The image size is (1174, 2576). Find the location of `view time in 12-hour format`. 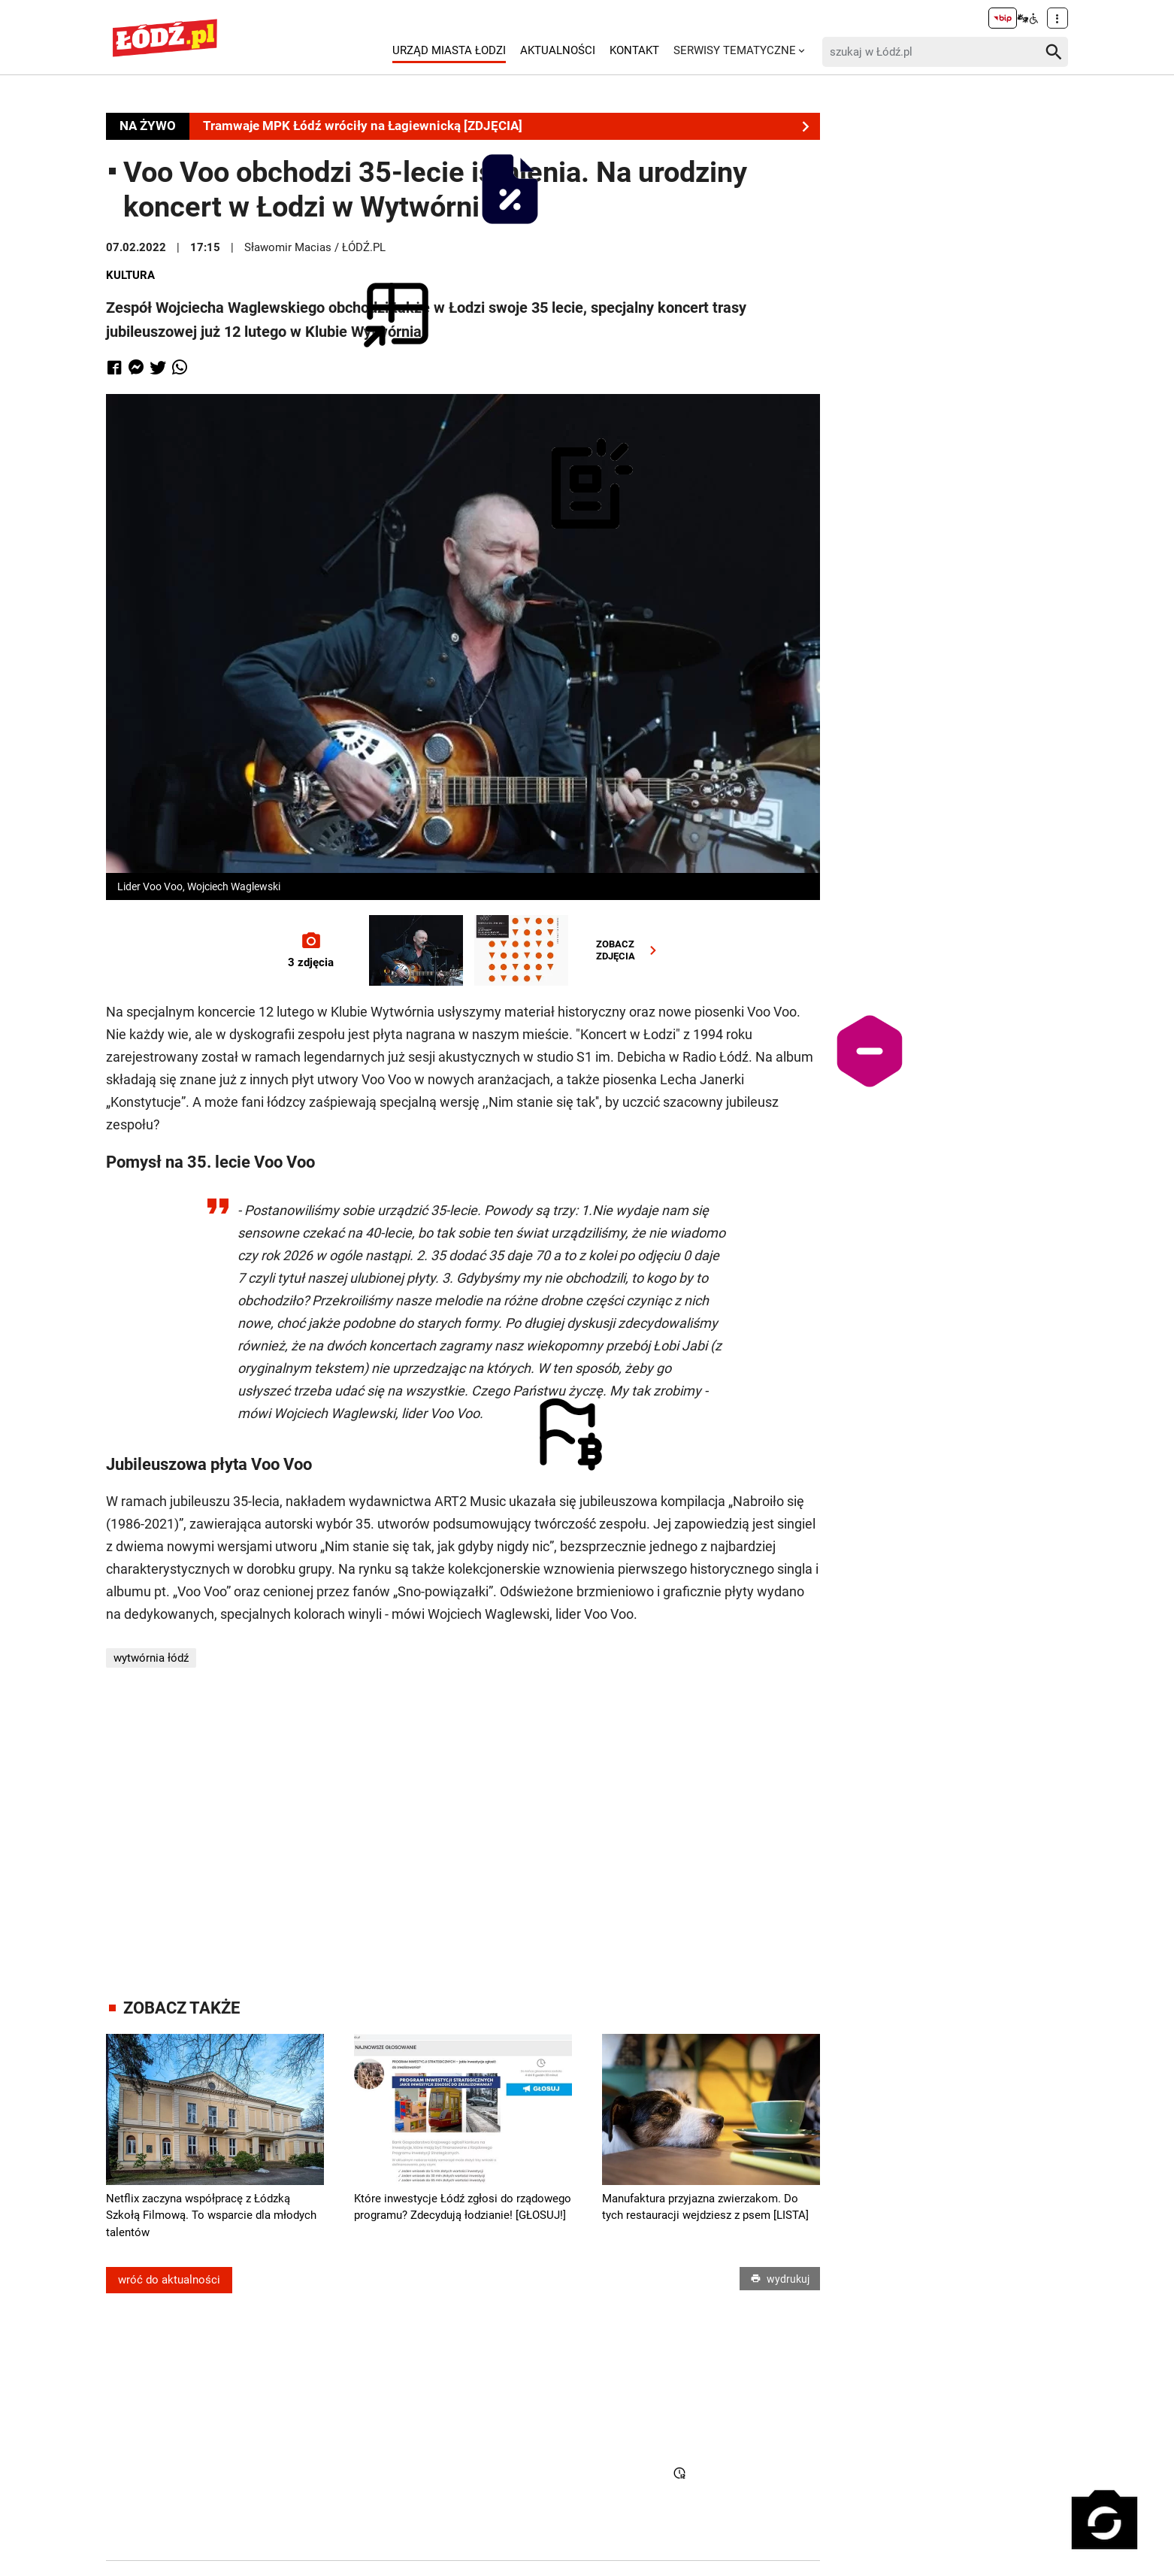

view time in 12-hour format is located at coordinates (679, 2473).